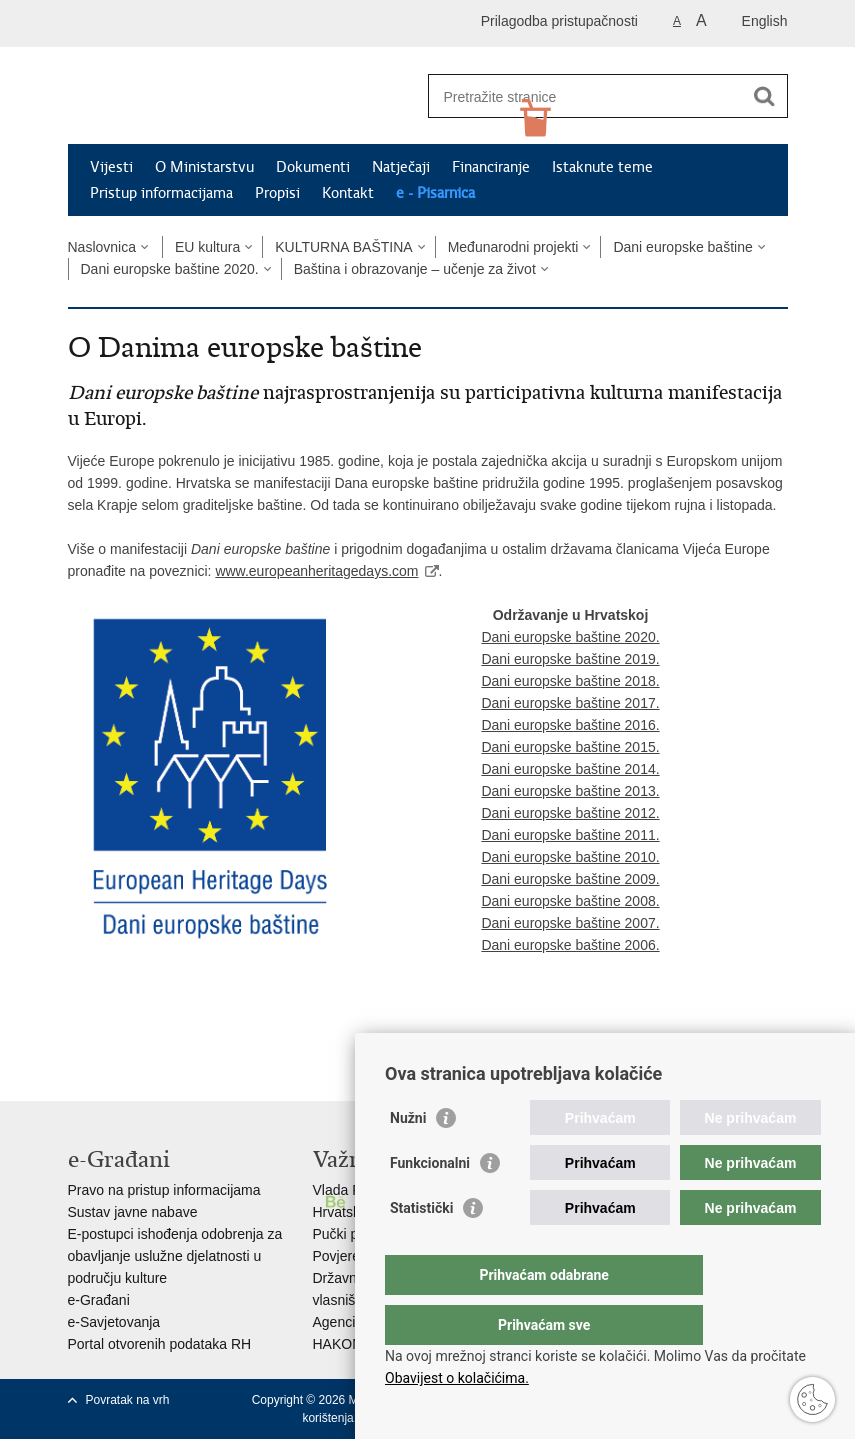 The width and height of the screenshot is (855, 1439). I want to click on visit behance profile or portfolio, so click(335, 1201).